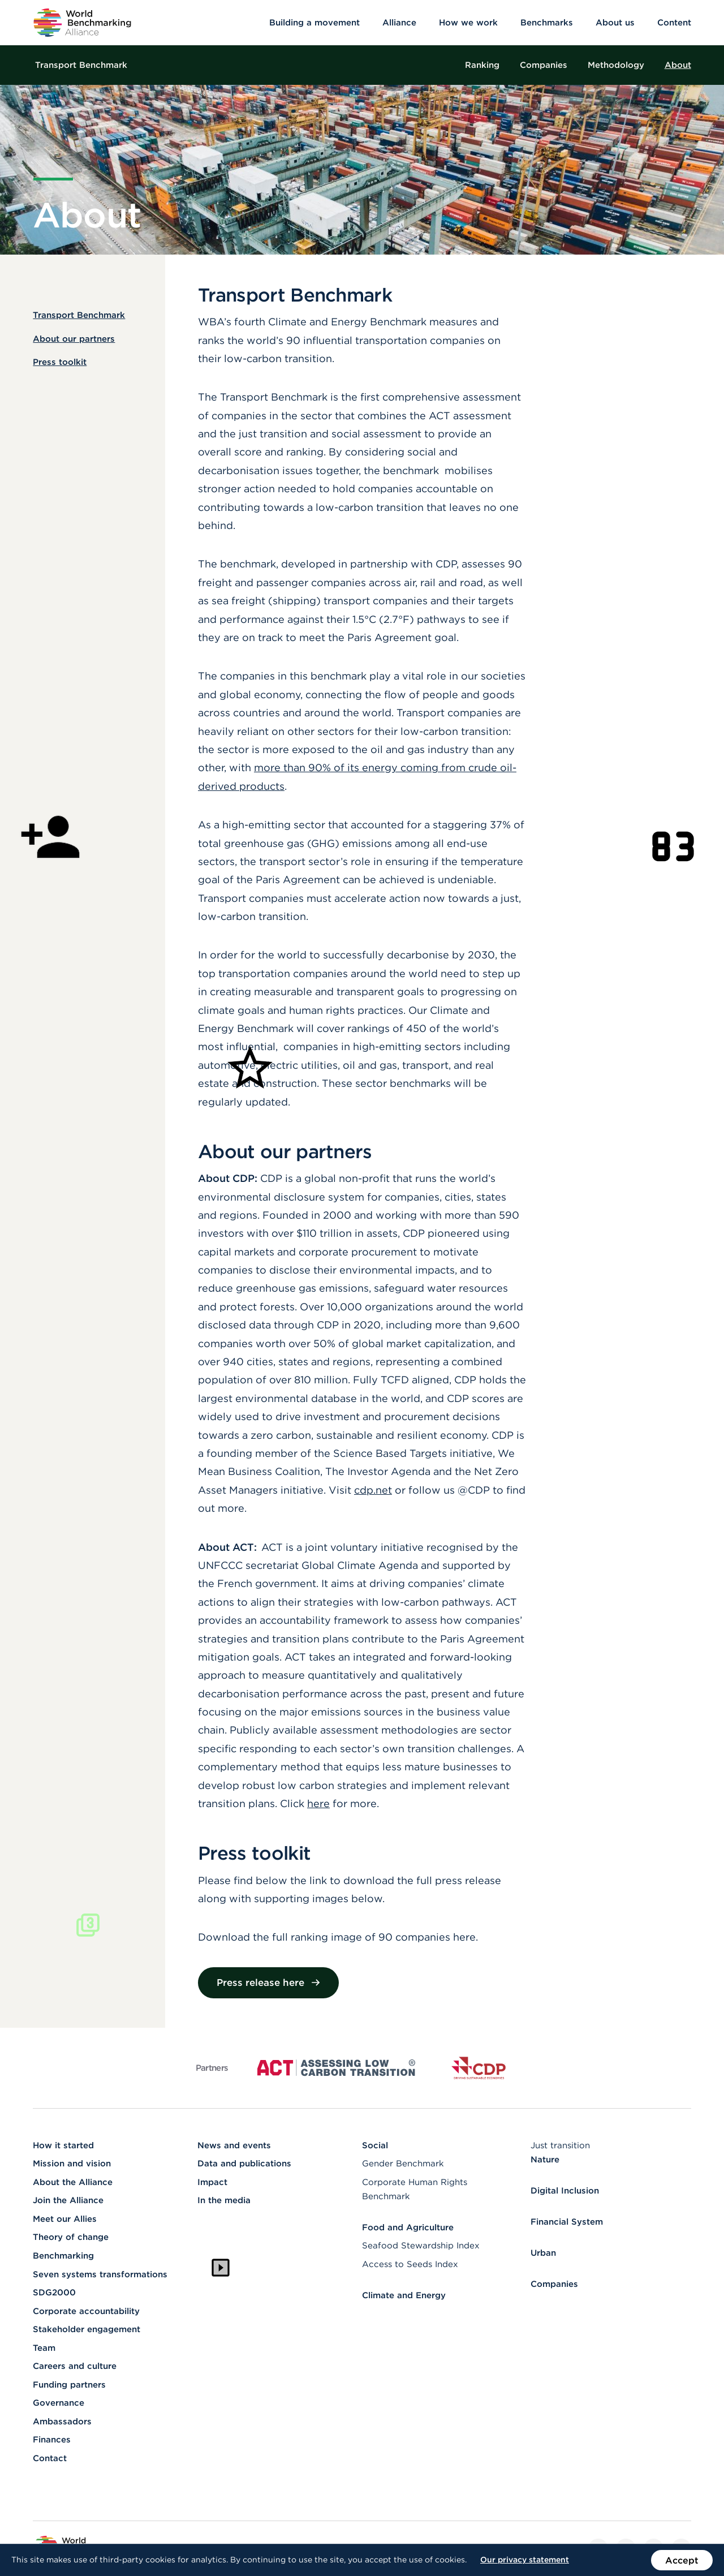 The image size is (724, 2576). Describe the element at coordinates (221, 2268) in the screenshot. I see `start a slideshow presentation` at that location.